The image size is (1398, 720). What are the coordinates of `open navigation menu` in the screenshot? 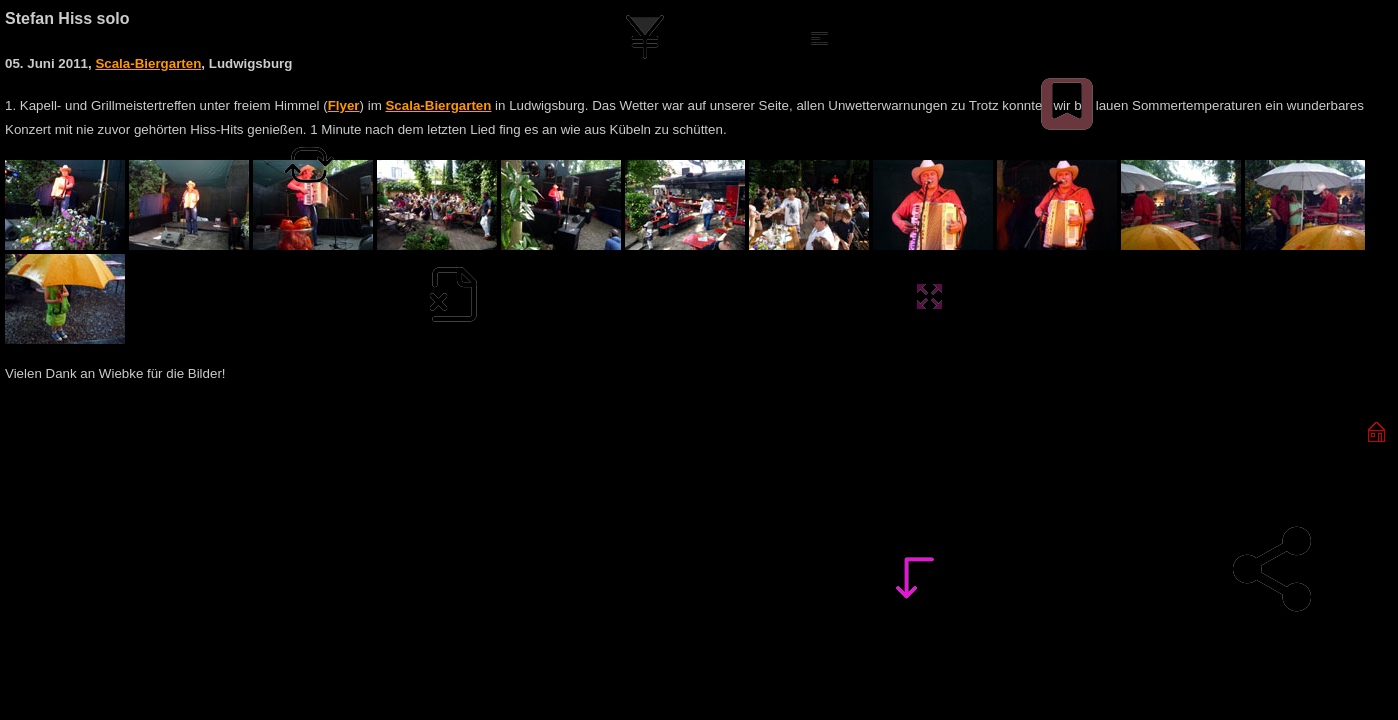 It's located at (819, 38).